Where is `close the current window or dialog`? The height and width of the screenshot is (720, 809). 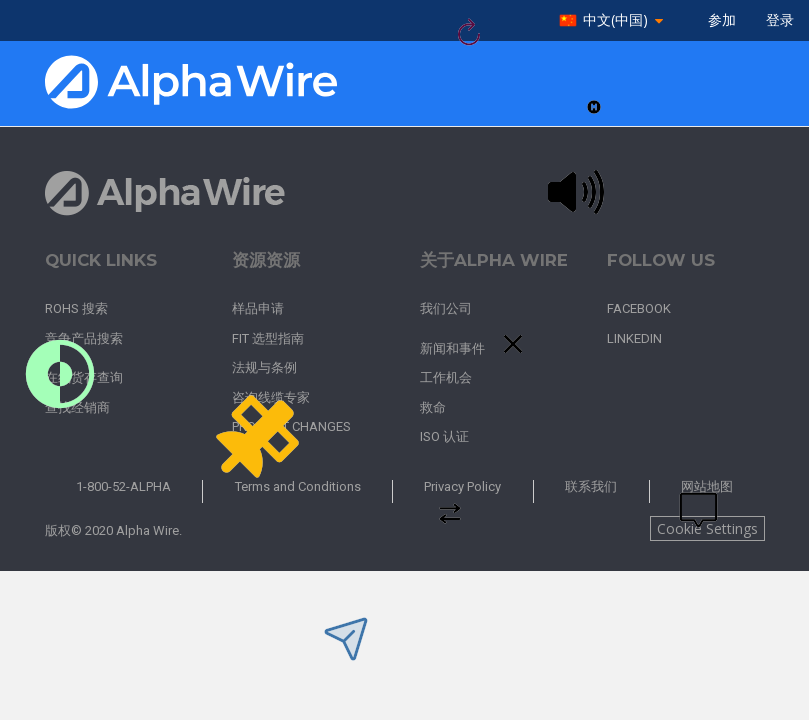 close the current window or dialog is located at coordinates (513, 344).